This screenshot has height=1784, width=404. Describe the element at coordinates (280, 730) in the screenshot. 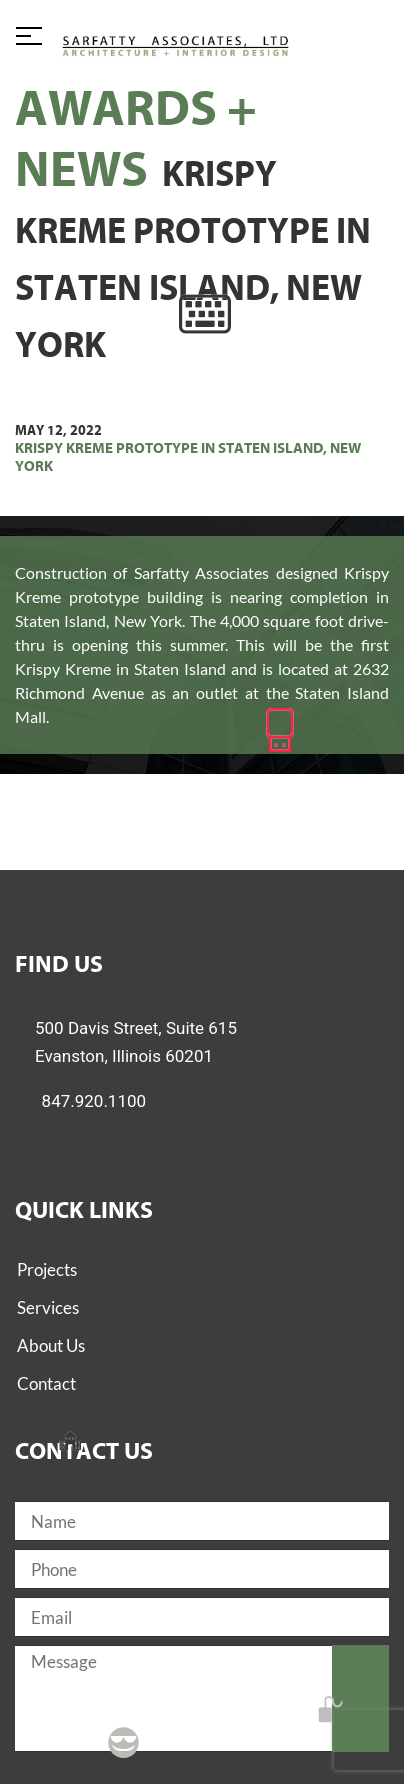

I see `eject or safely remove USB drive` at that location.